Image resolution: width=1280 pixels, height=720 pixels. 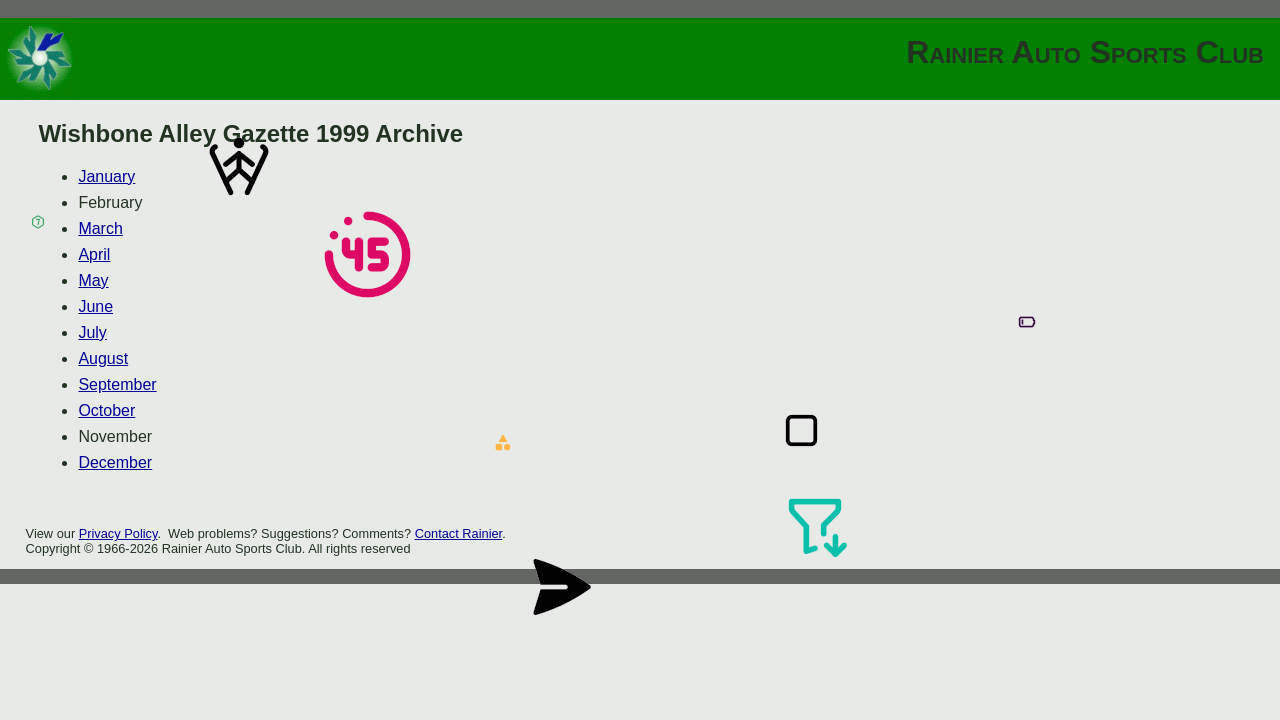 I want to click on access shape tools or drawing options, so click(x=503, y=443).